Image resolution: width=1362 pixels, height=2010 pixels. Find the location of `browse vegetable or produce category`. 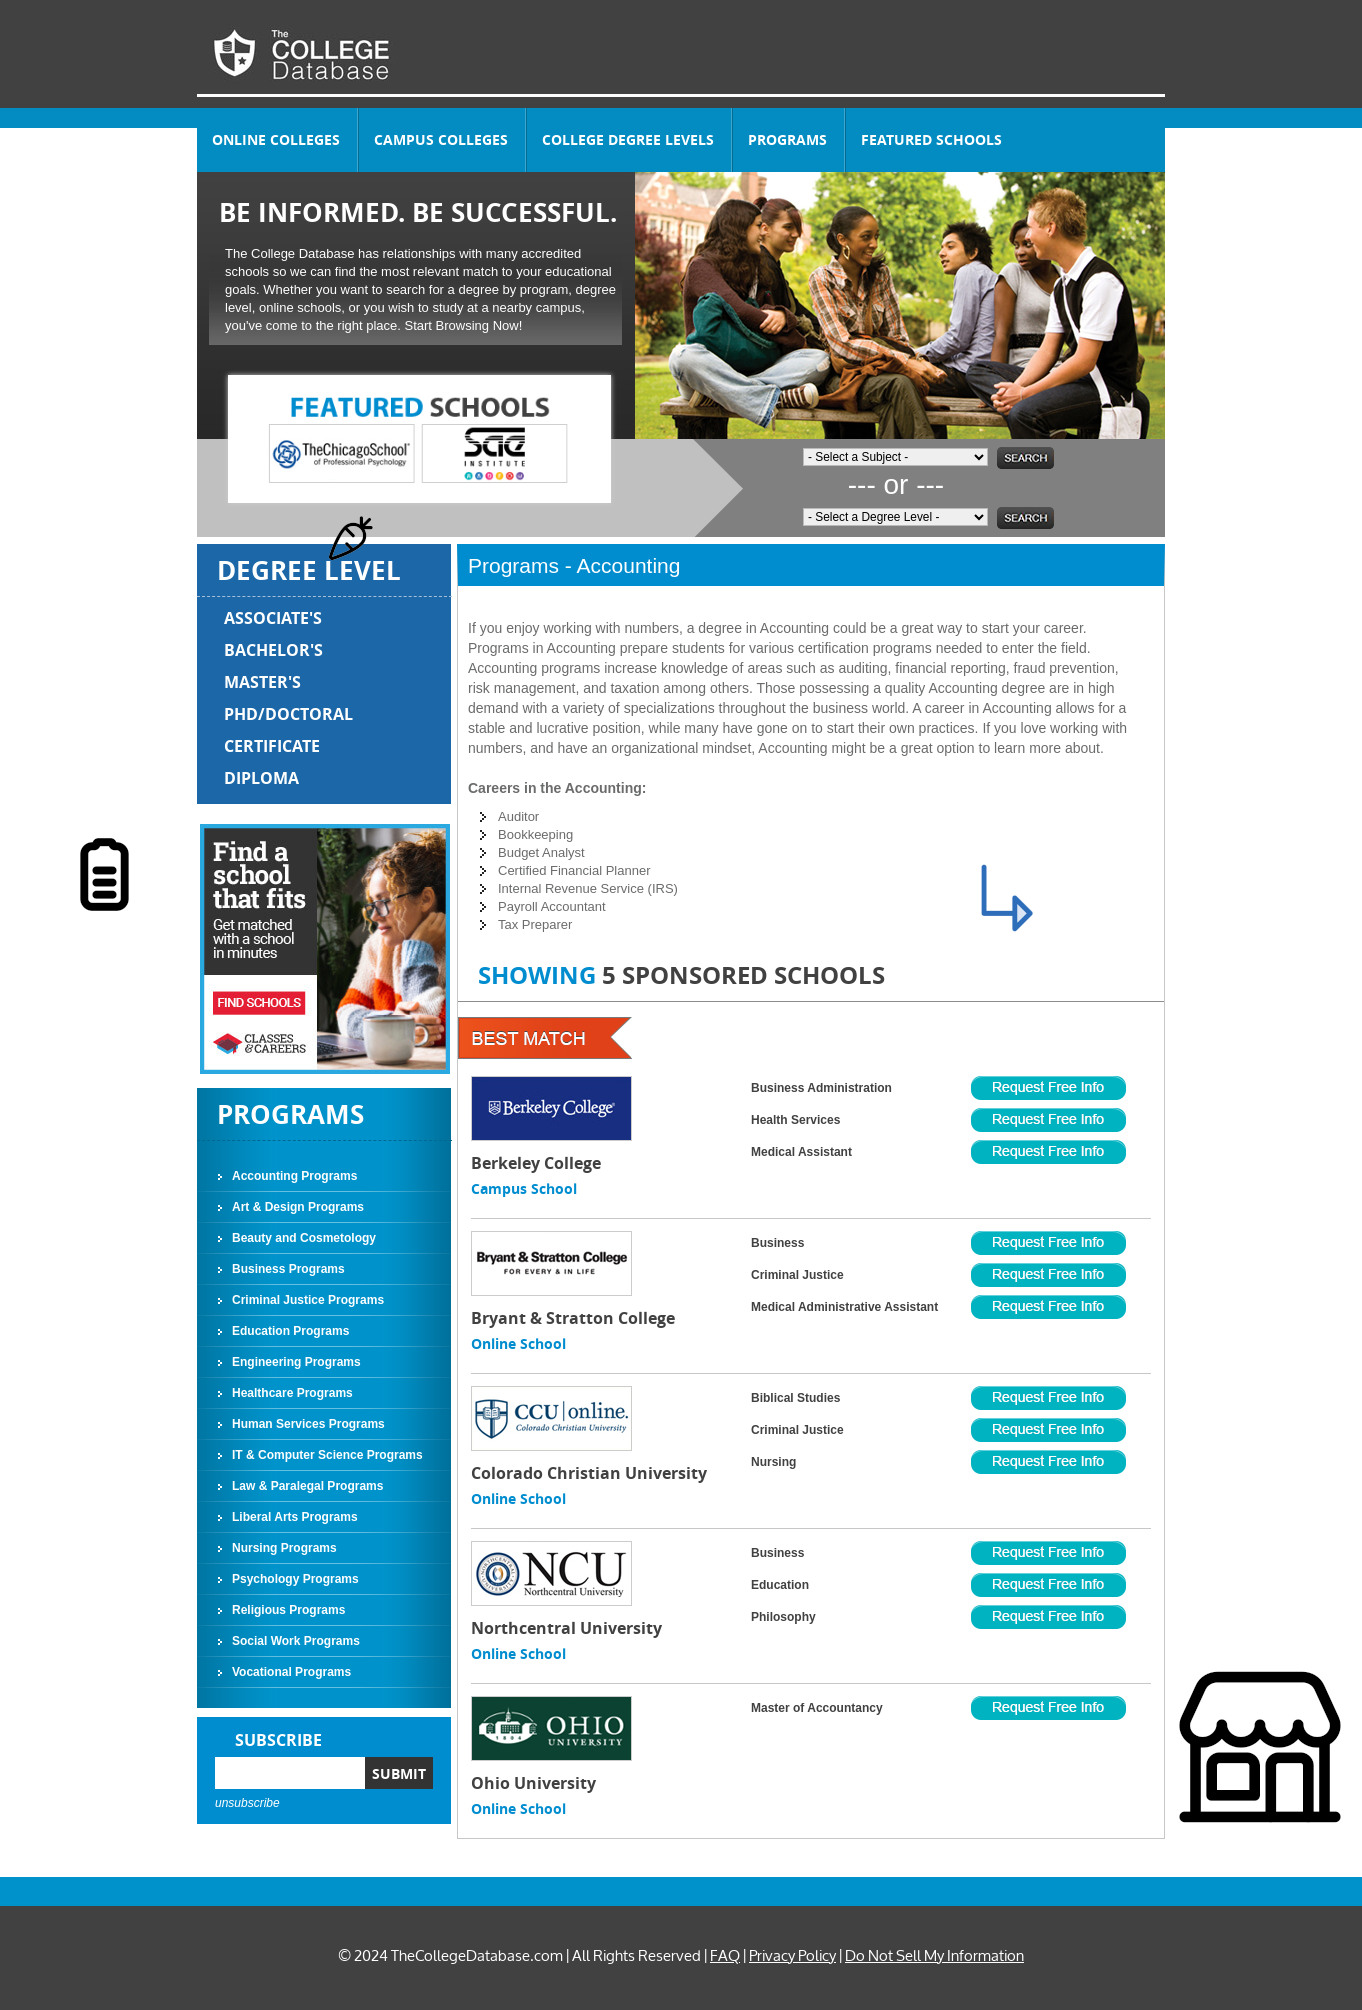

browse vegetable or produce category is located at coordinates (350, 539).